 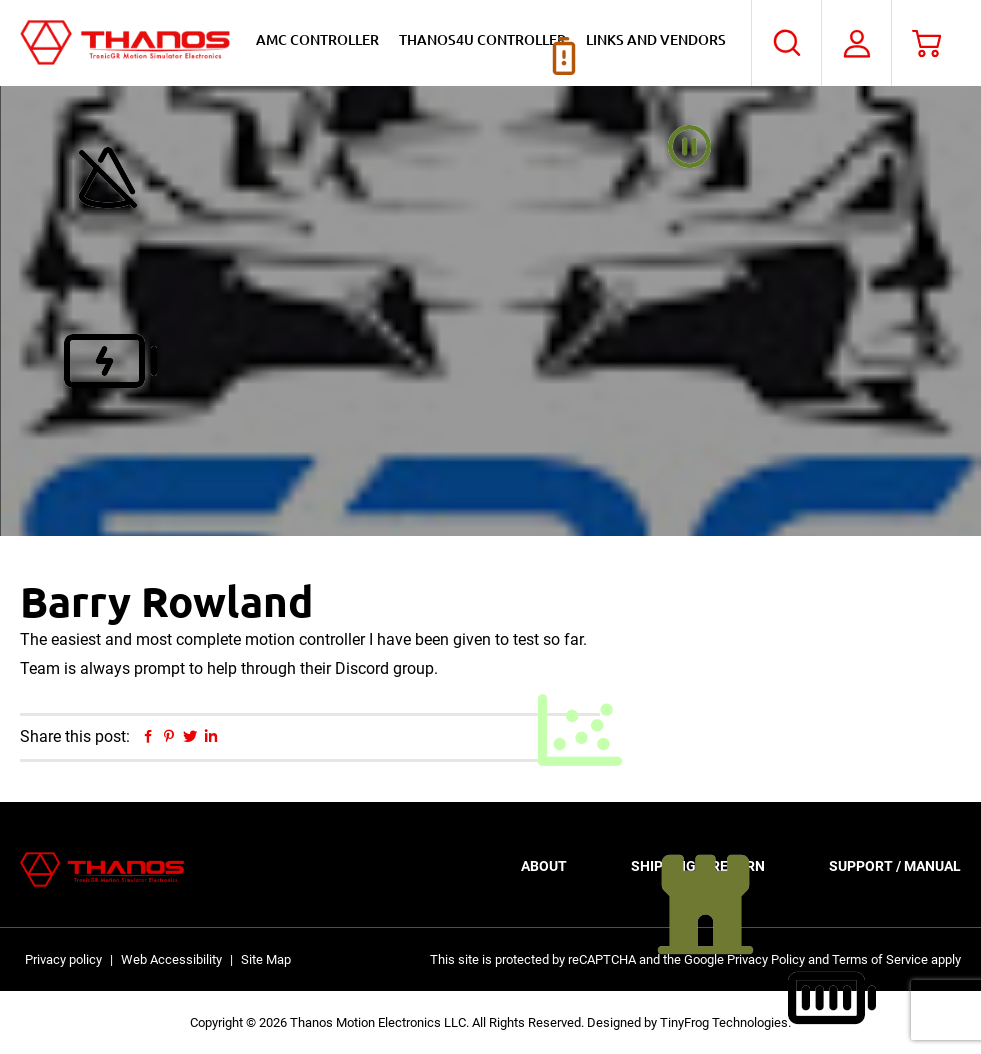 What do you see at coordinates (832, 998) in the screenshot?
I see `indicates battery is fully charged` at bounding box center [832, 998].